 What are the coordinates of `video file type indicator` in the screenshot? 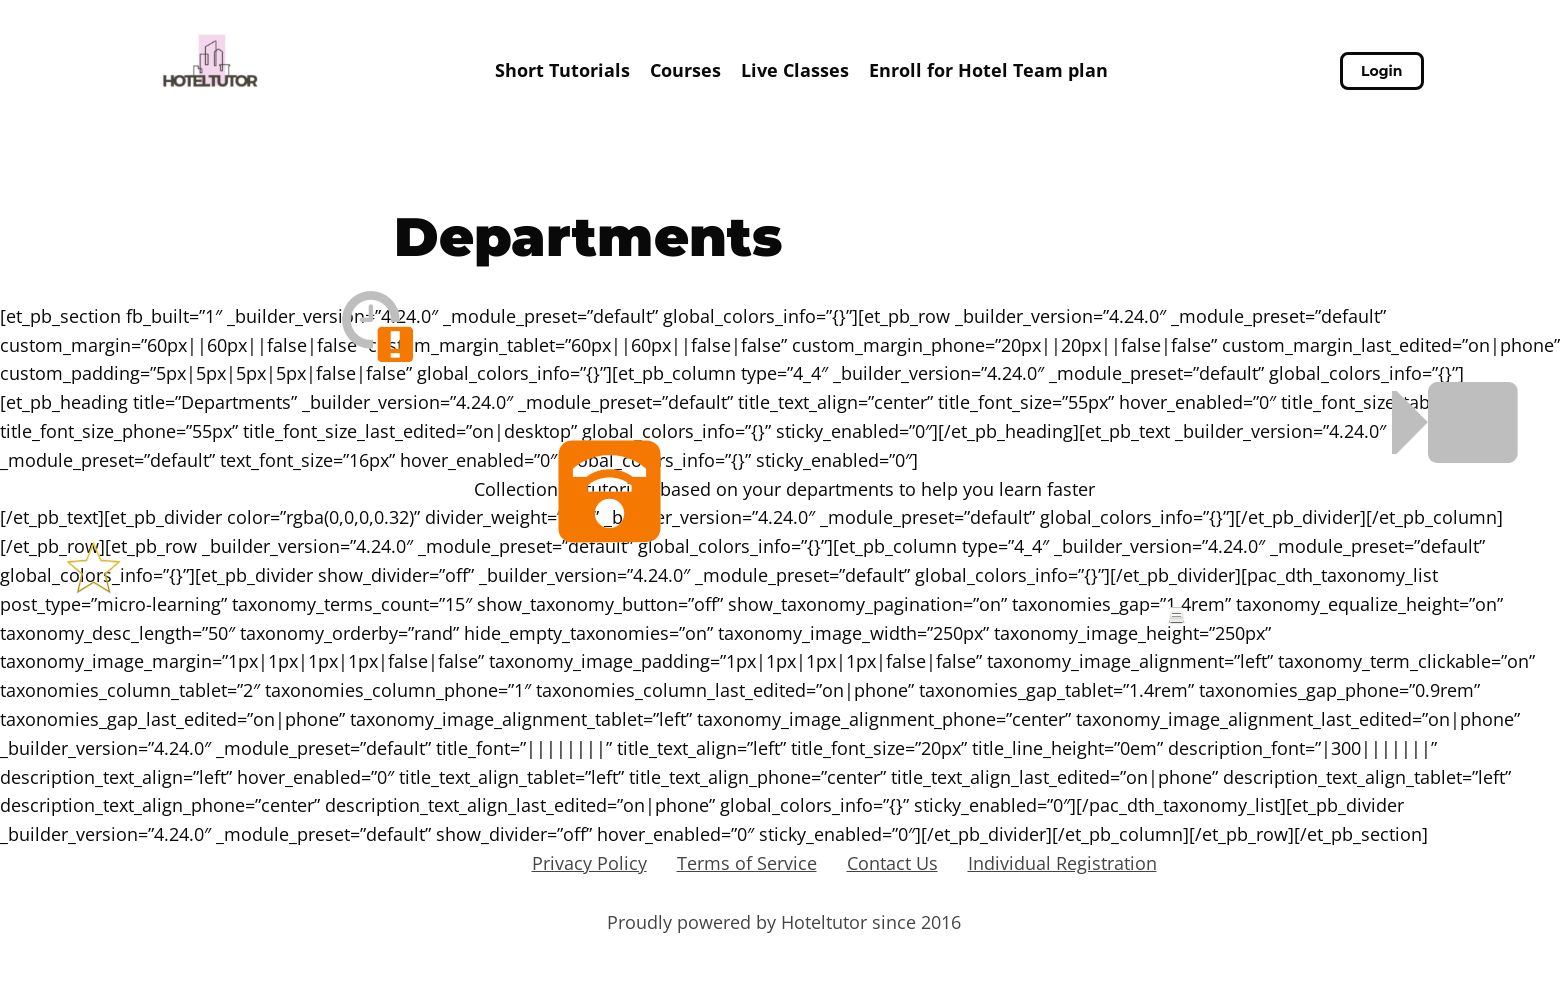 It's located at (1455, 418).